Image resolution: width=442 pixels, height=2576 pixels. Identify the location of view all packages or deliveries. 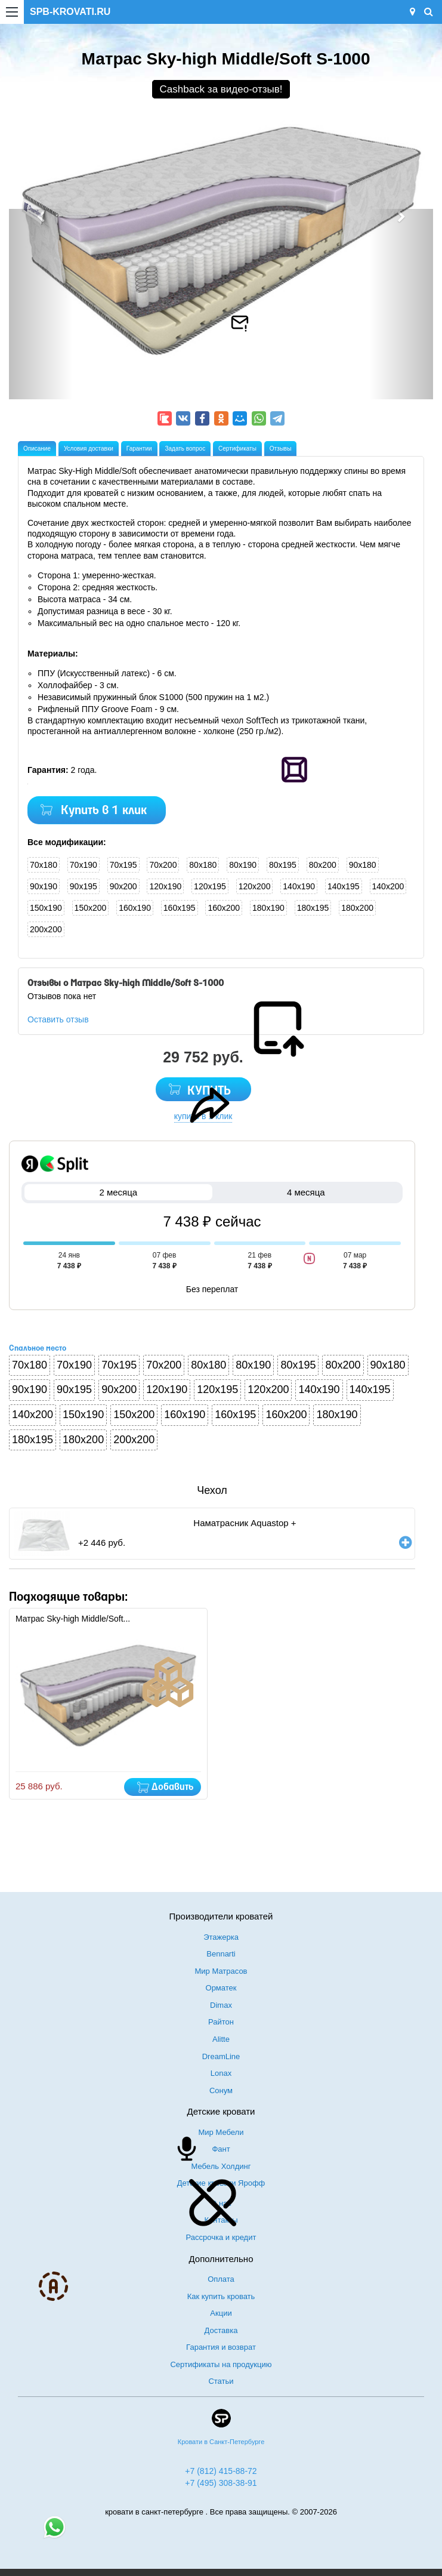
(168, 1682).